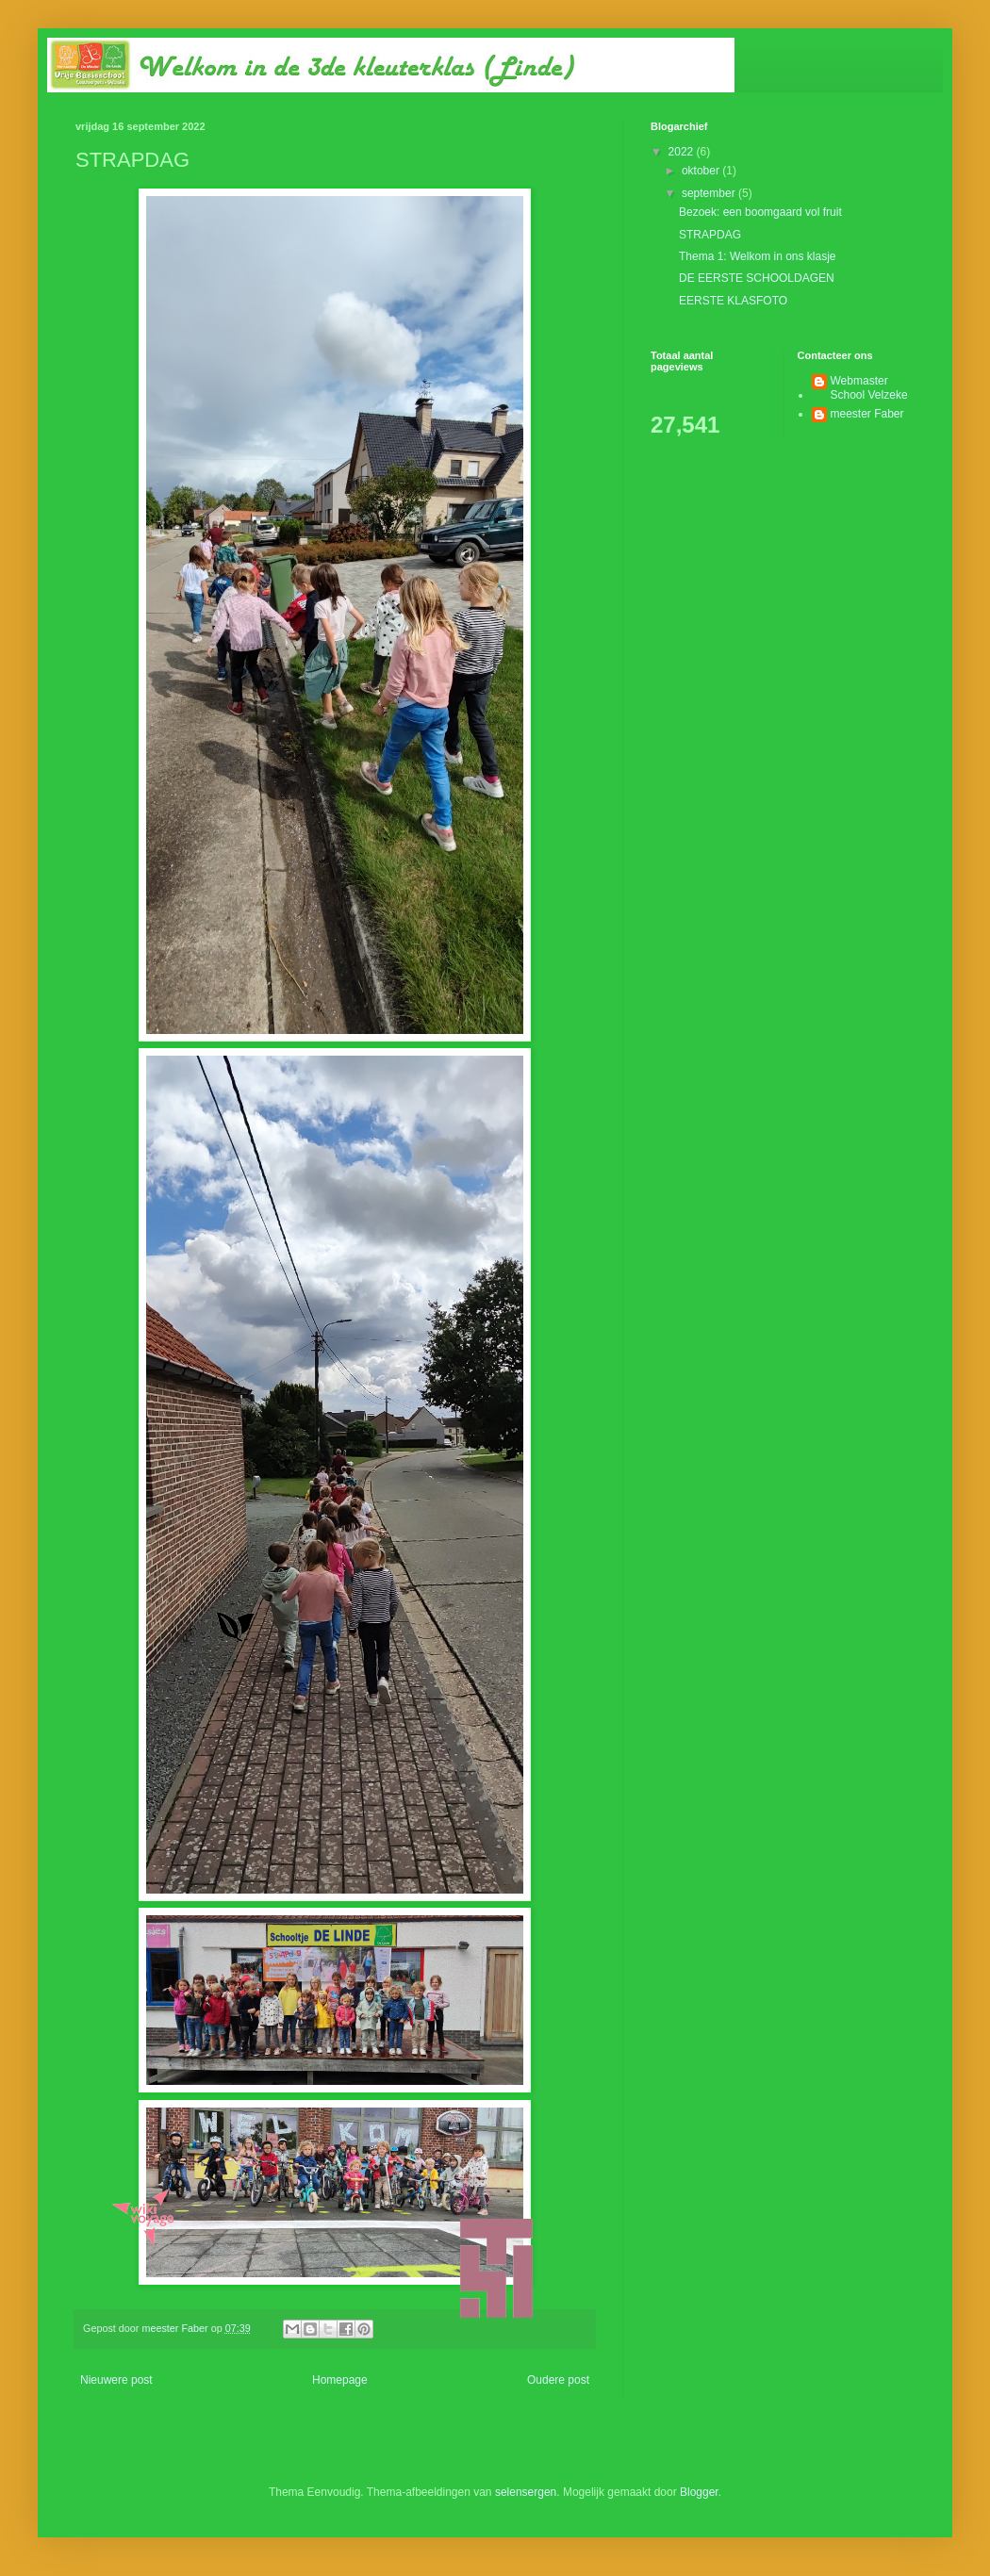  Describe the element at coordinates (142, 2217) in the screenshot. I see `open wikivoyage travel guide` at that location.